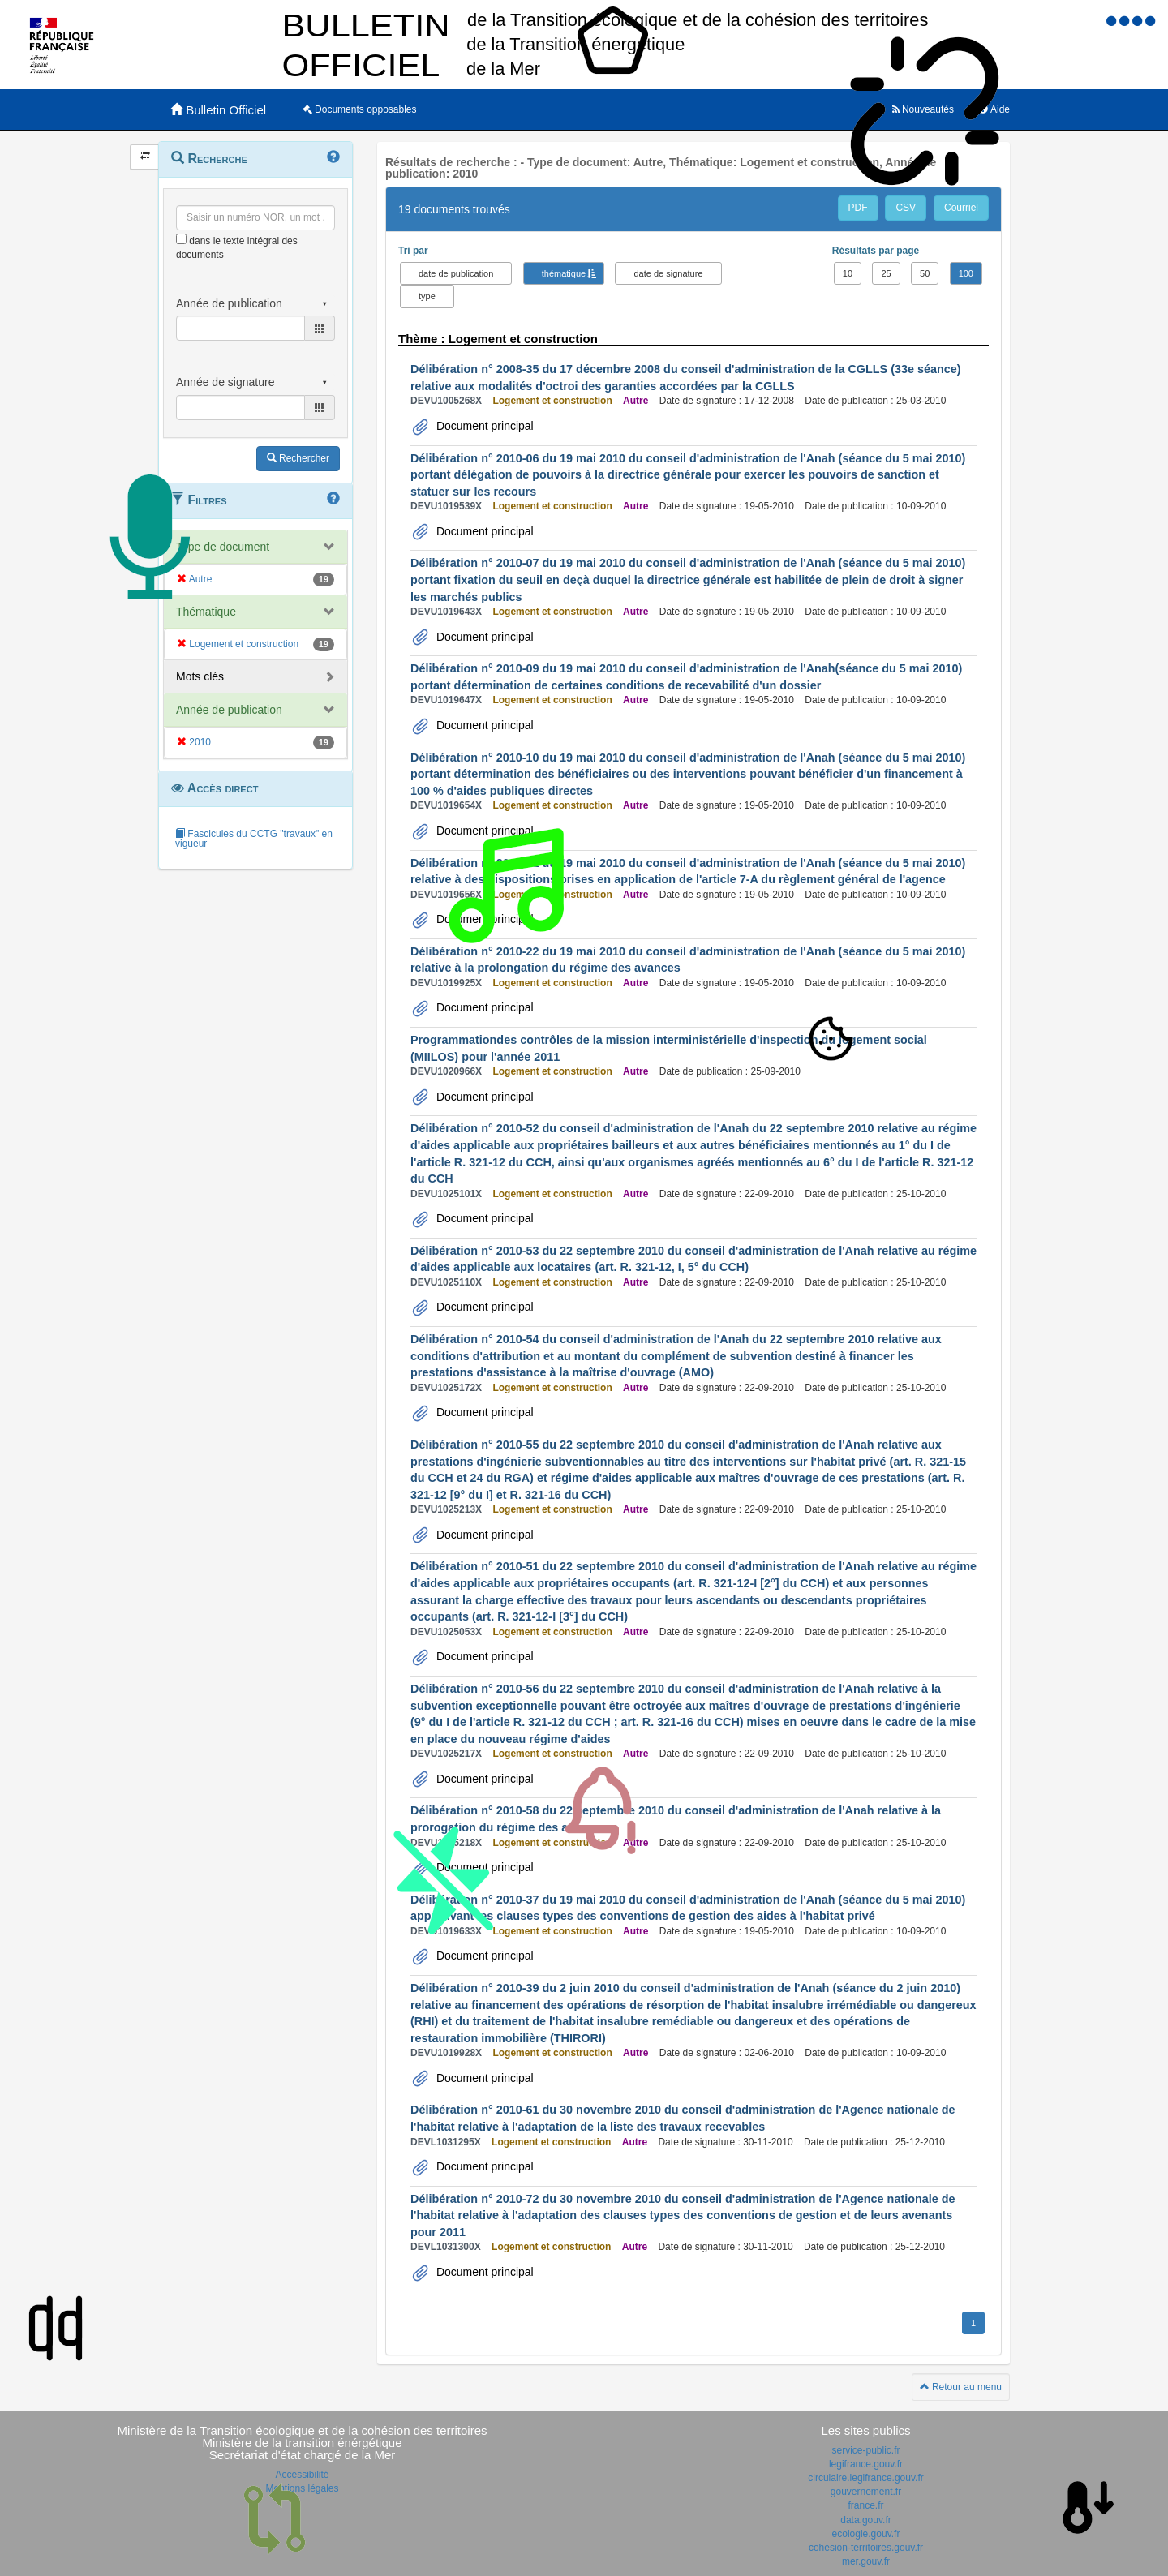 Image resolution: width=1168 pixels, height=2576 pixels. I want to click on remove or break a link connection, so click(925, 111).